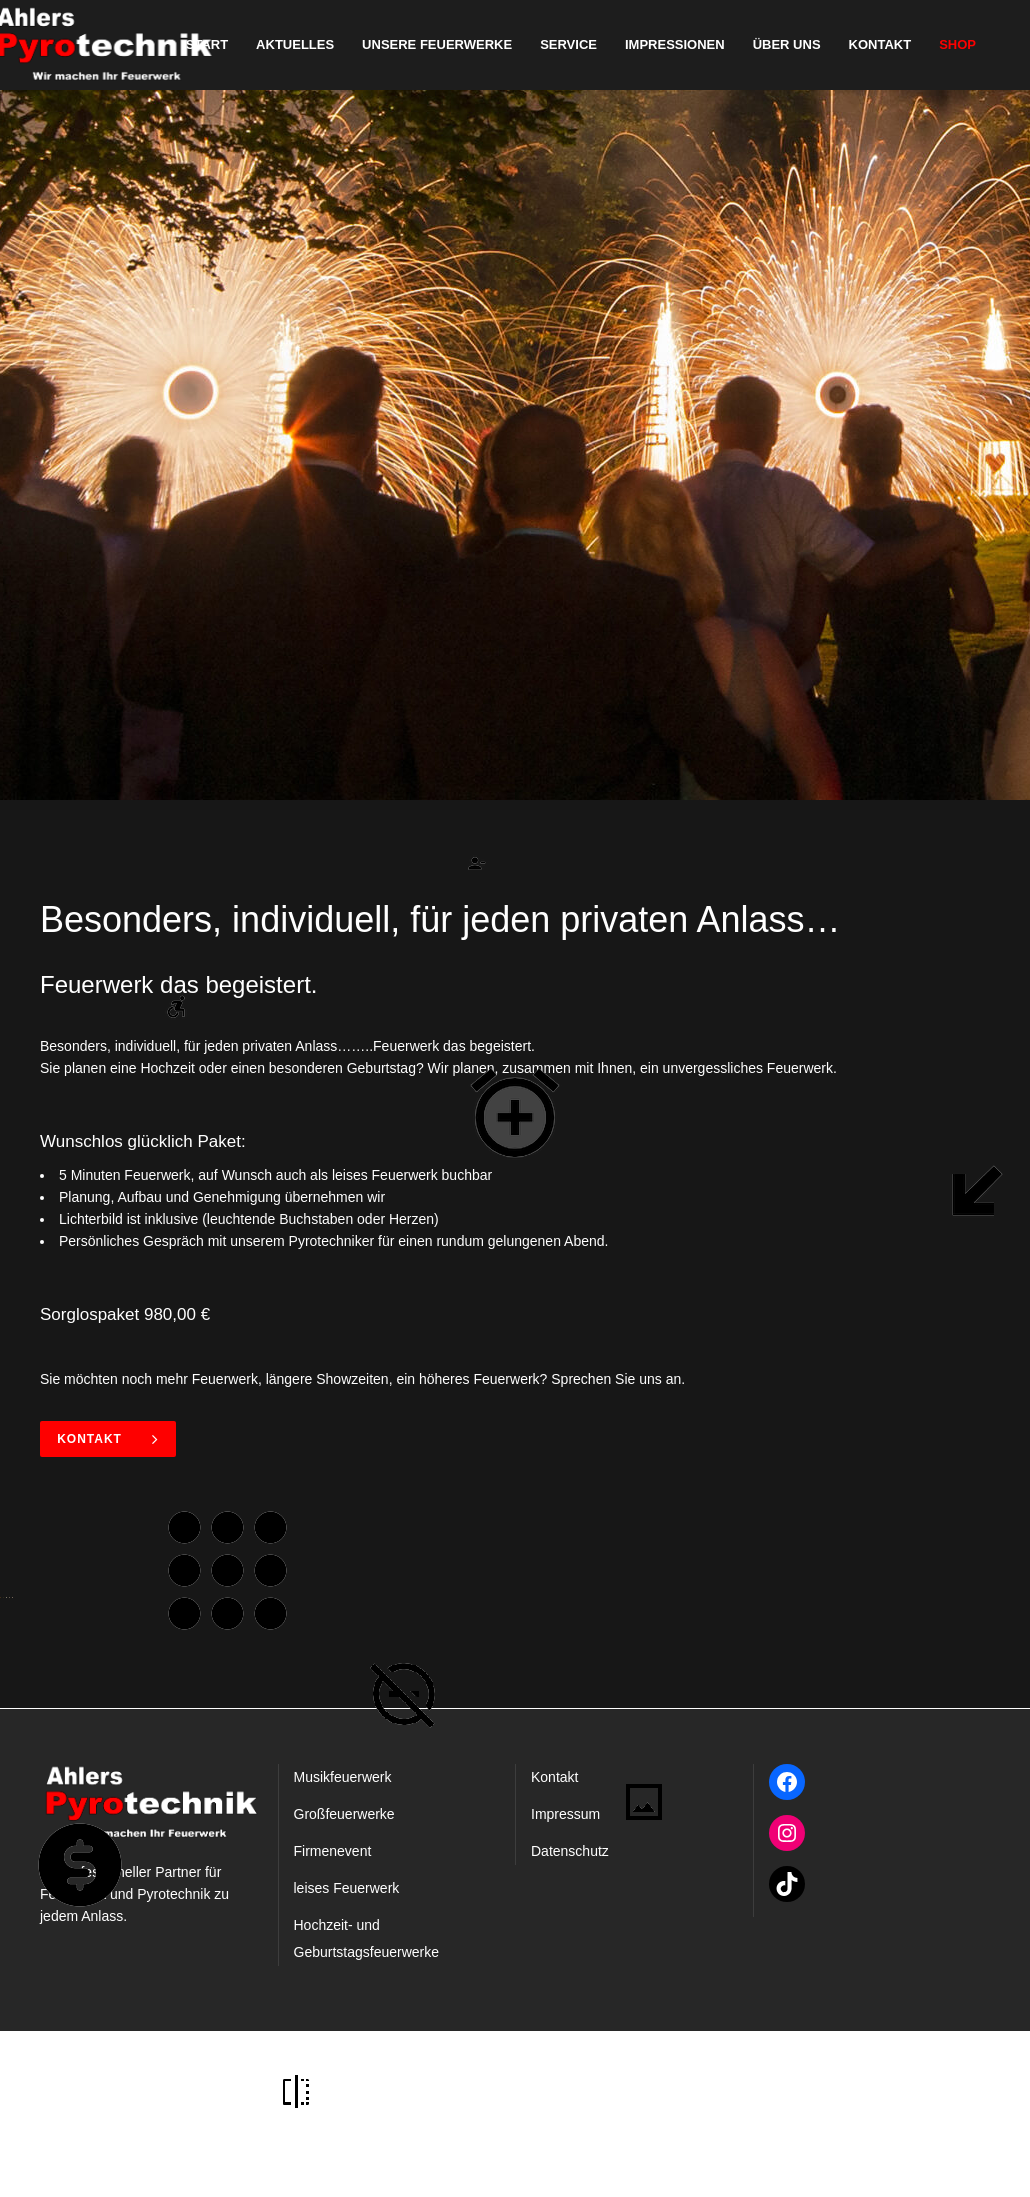  Describe the element at coordinates (175, 1006) in the screenshot. I see `indicates wheelchair accessibility available` at that location.